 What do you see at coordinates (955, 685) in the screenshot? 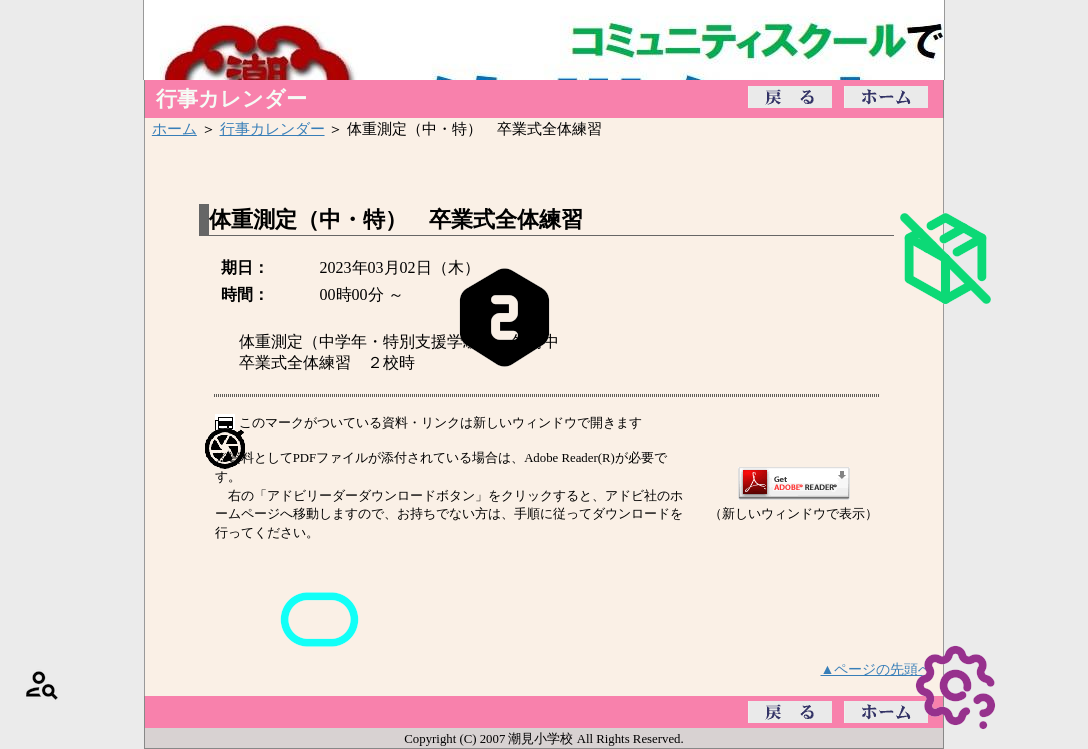
I see `access settings help or FAQ` at bounding box center [955, 685].